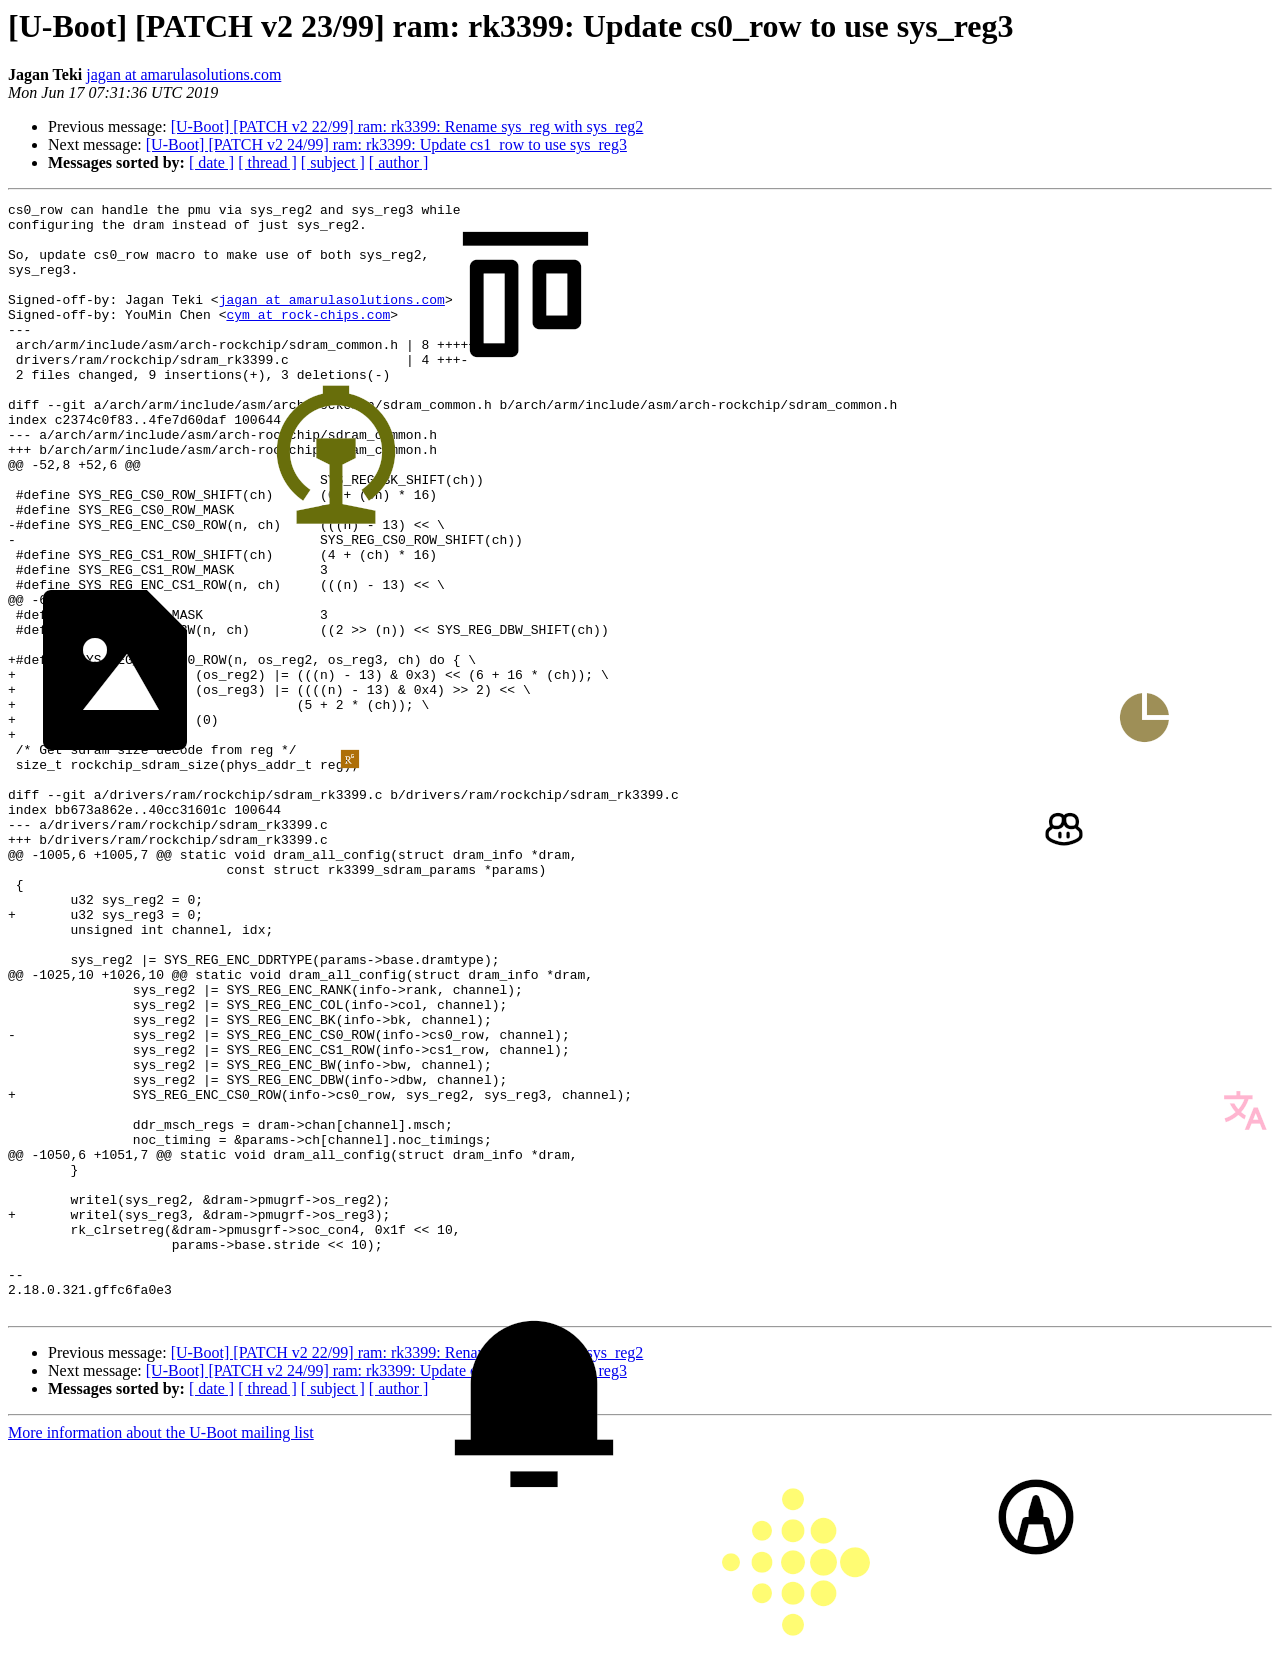 The image size is (1280, 1672). I want to click on notification or alert indicator, so click(534, 1400).